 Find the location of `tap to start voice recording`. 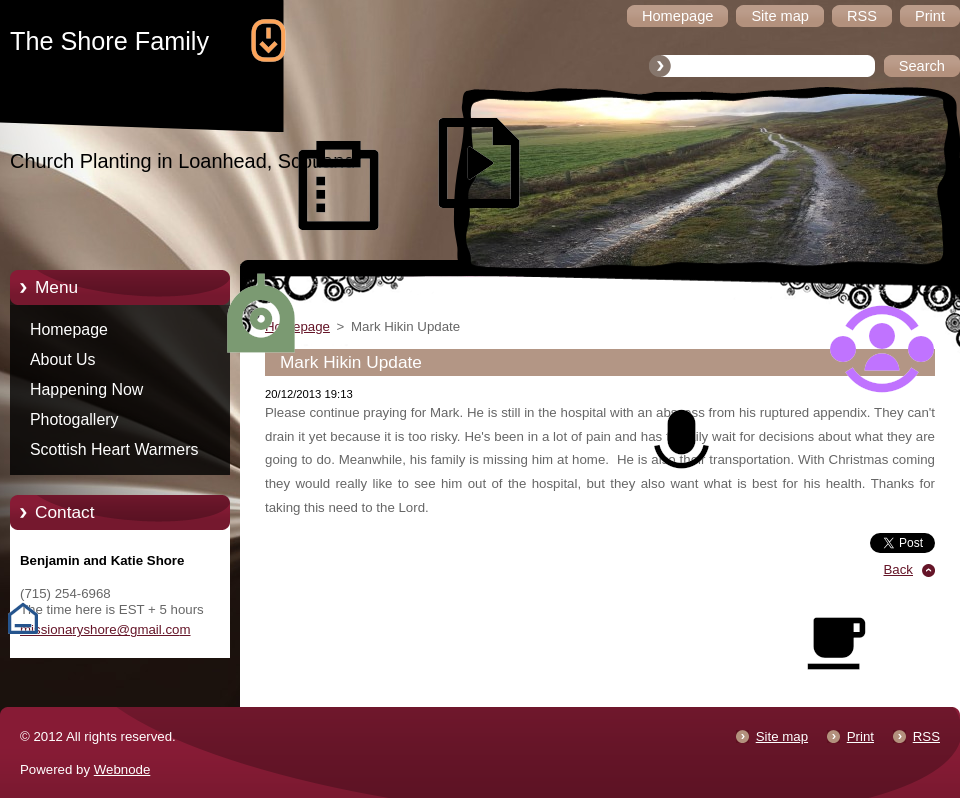

tap to start voice recording is located at coordinates (681, 440).